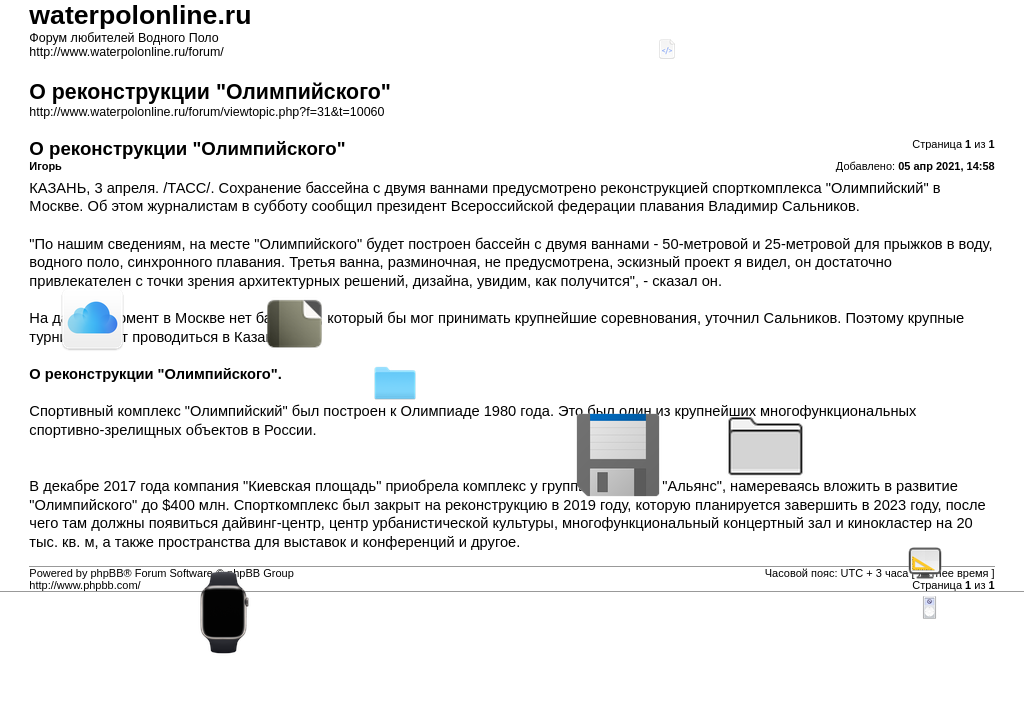 The height and width of the screenshot is (720, 1024). What do you see at coordinates (618, 455) in the screenshot?
I see `save the current file or document` at bounding box center [618, 455].